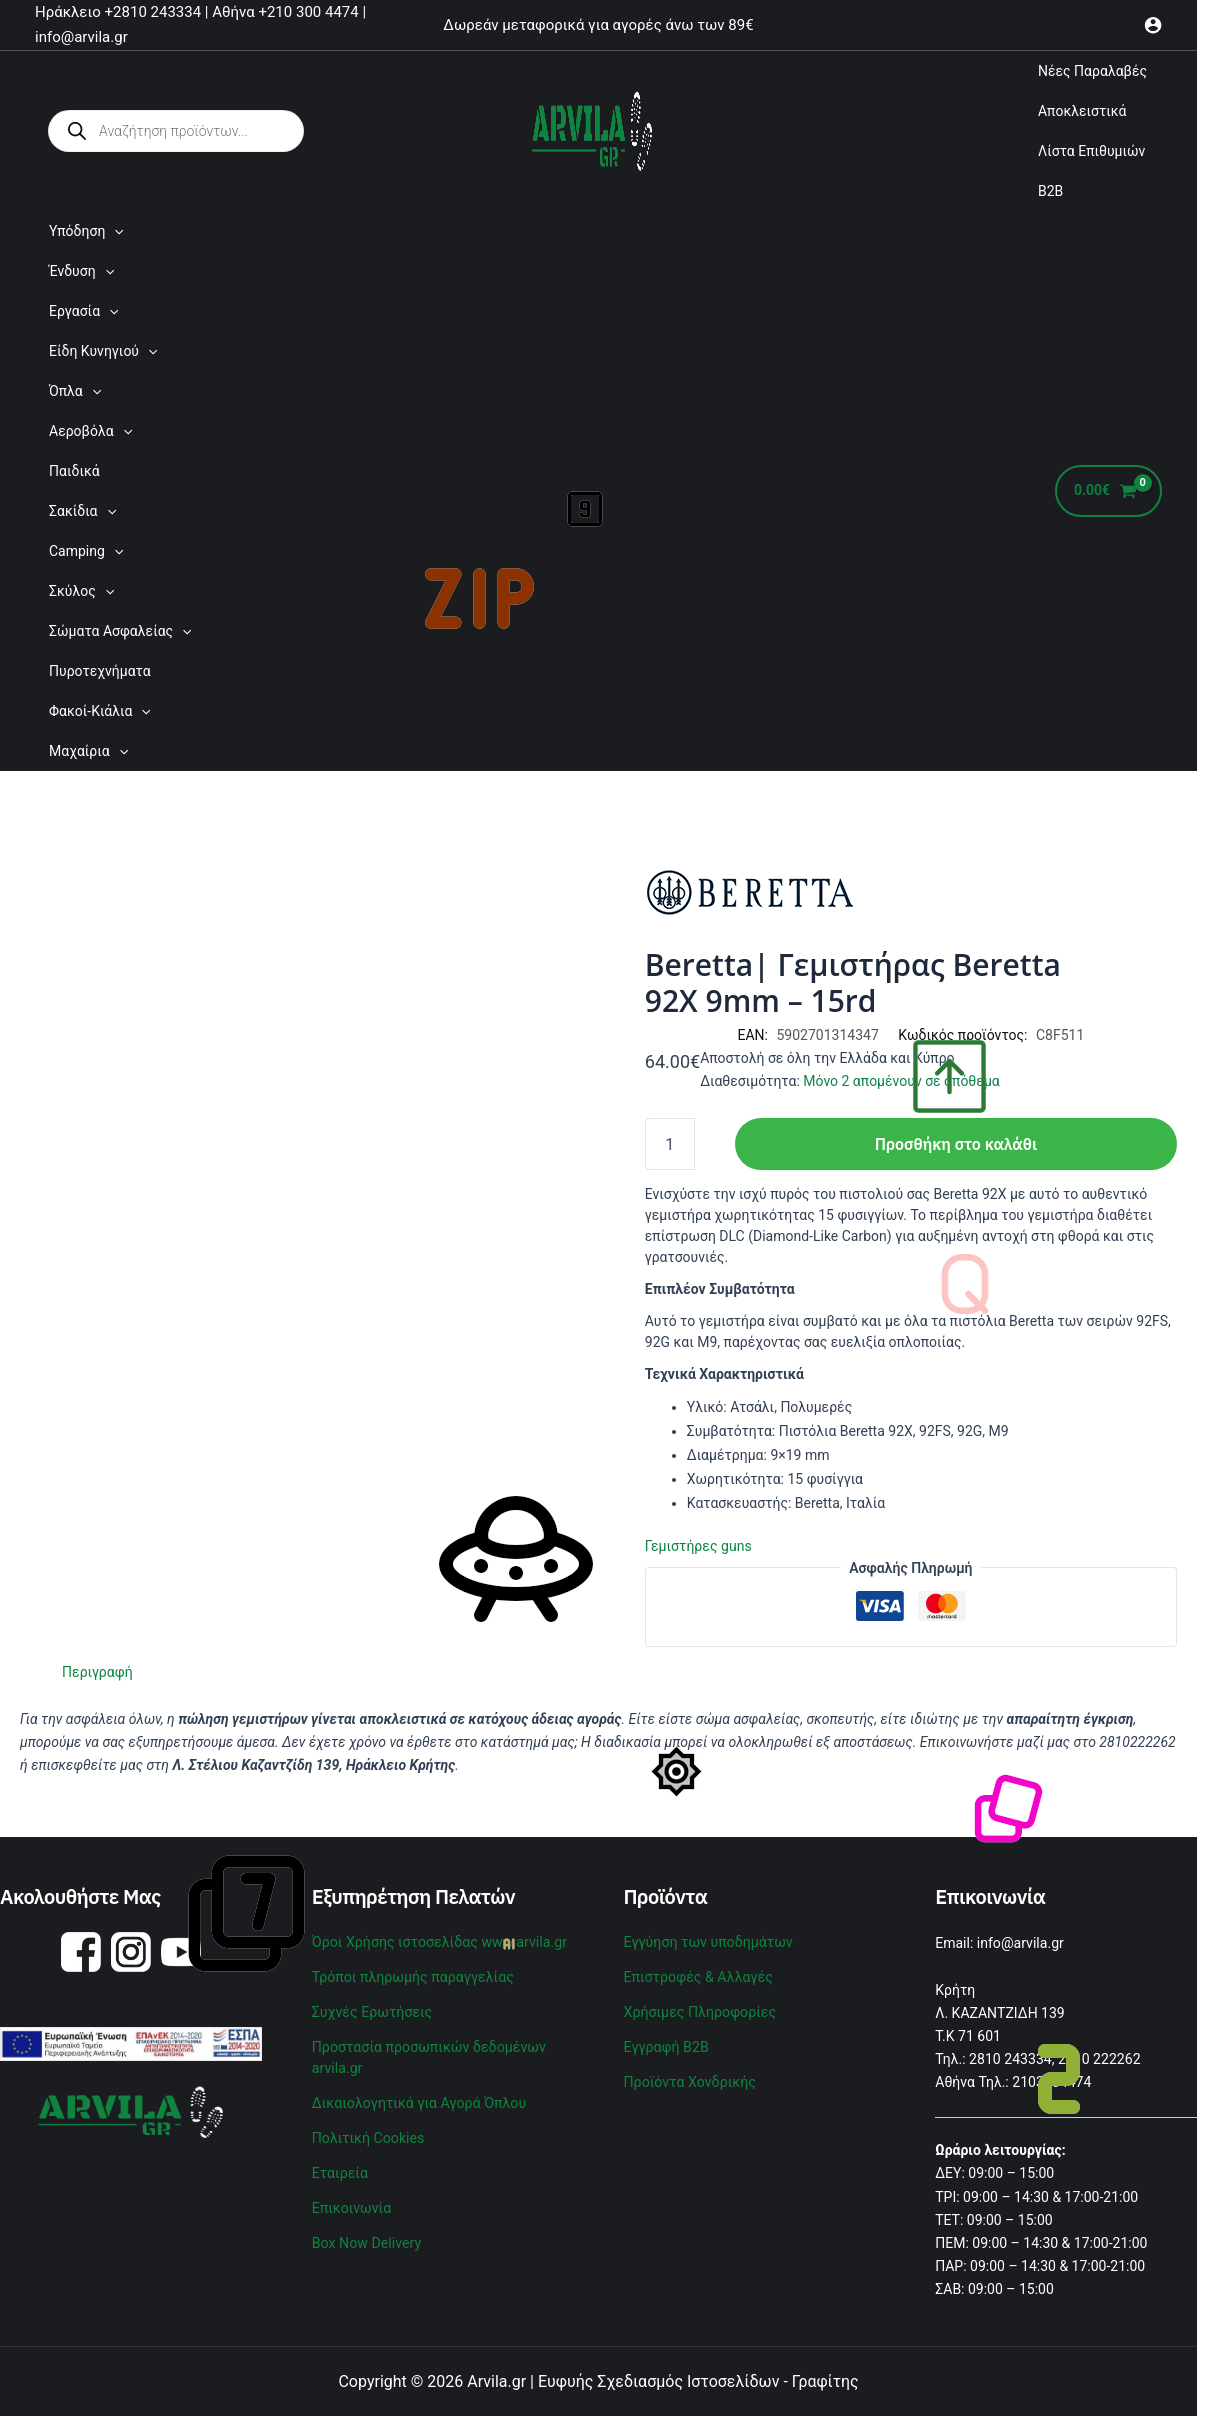 The image size is (1212, 2416). I want to click on represents the letter Q in alphabetical navigation, so click(965, 1284).